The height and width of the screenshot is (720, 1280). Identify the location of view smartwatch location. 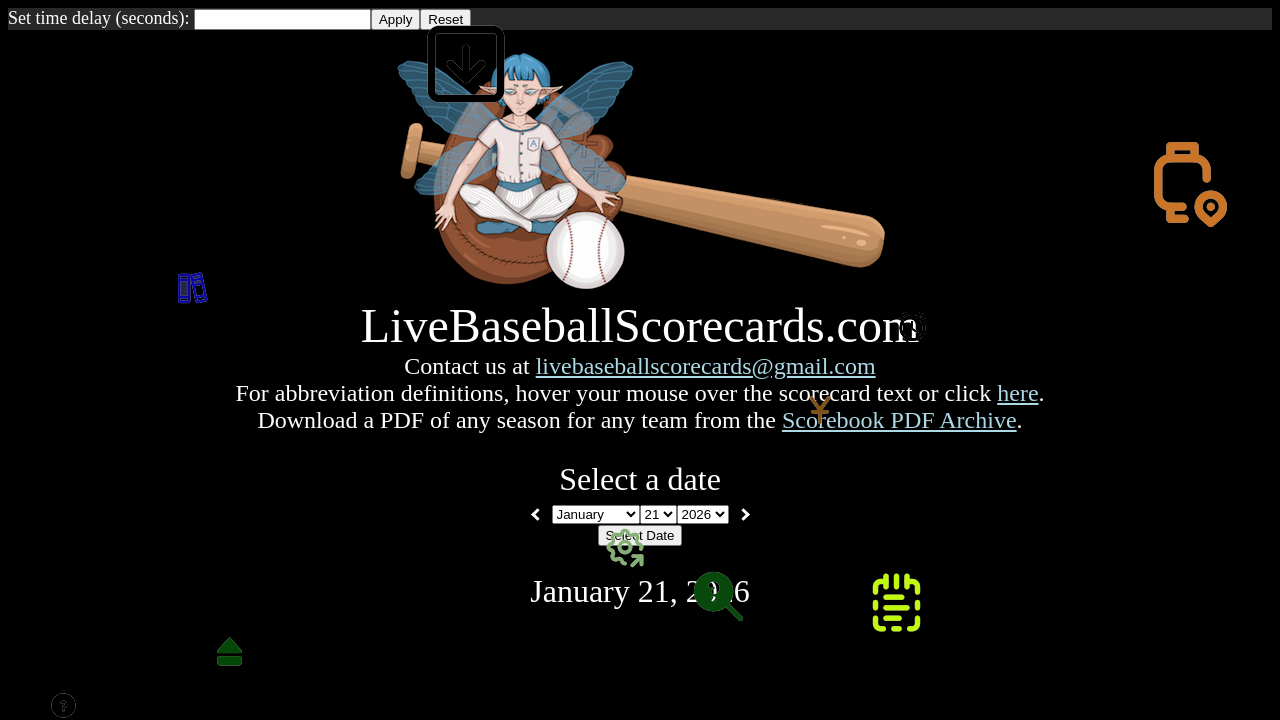
(1182, 182).